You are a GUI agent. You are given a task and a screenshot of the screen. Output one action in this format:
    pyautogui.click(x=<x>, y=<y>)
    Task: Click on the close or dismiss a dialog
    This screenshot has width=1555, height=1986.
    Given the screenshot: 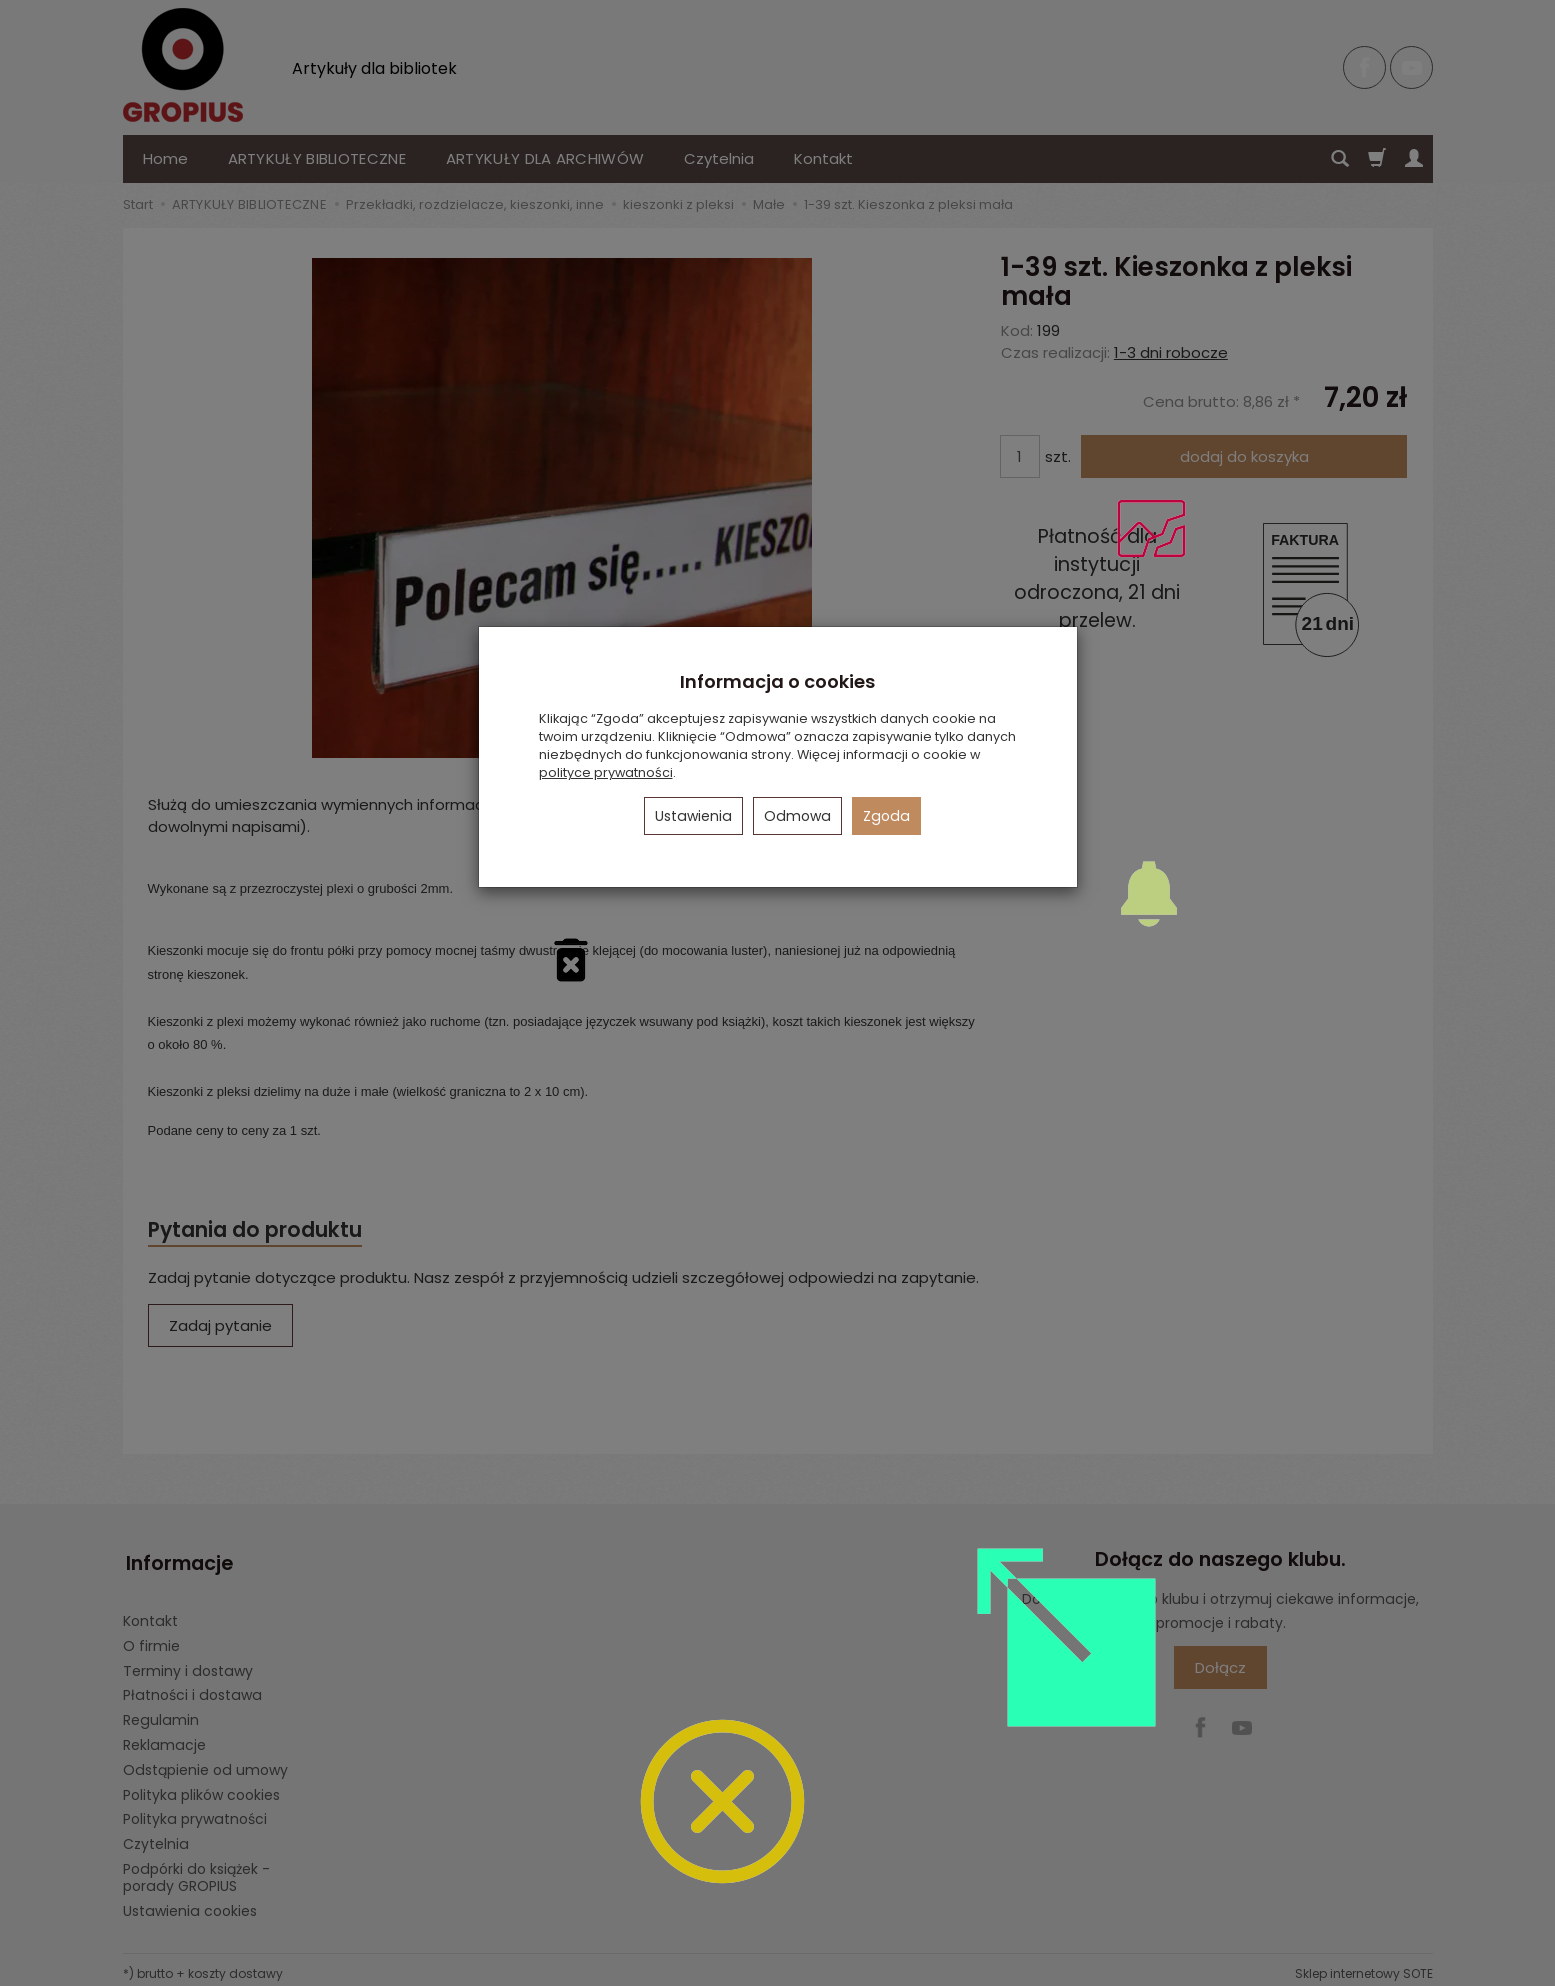 What is the action you would take?
    pyautogui.click(x=722, y=1801)
    